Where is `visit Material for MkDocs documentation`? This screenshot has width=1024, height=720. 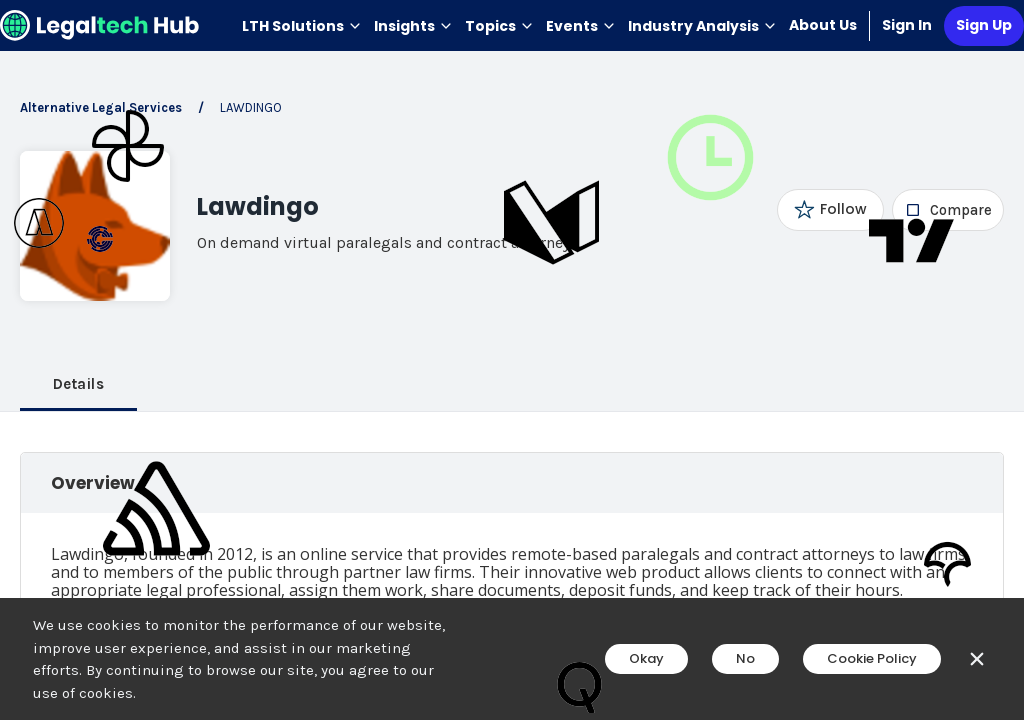 visit Material for MkDocs documentation is located at coordinates (551, 222).